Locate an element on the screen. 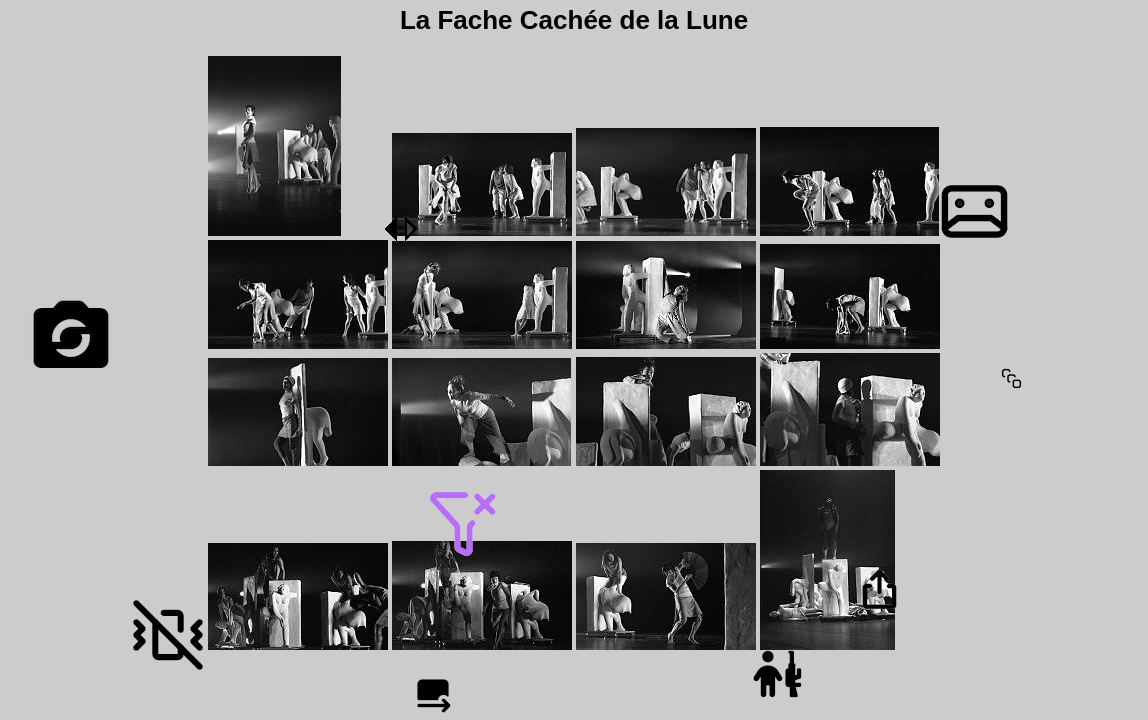  access audio recordings or cassette archives is located at coordinates (974, 211).